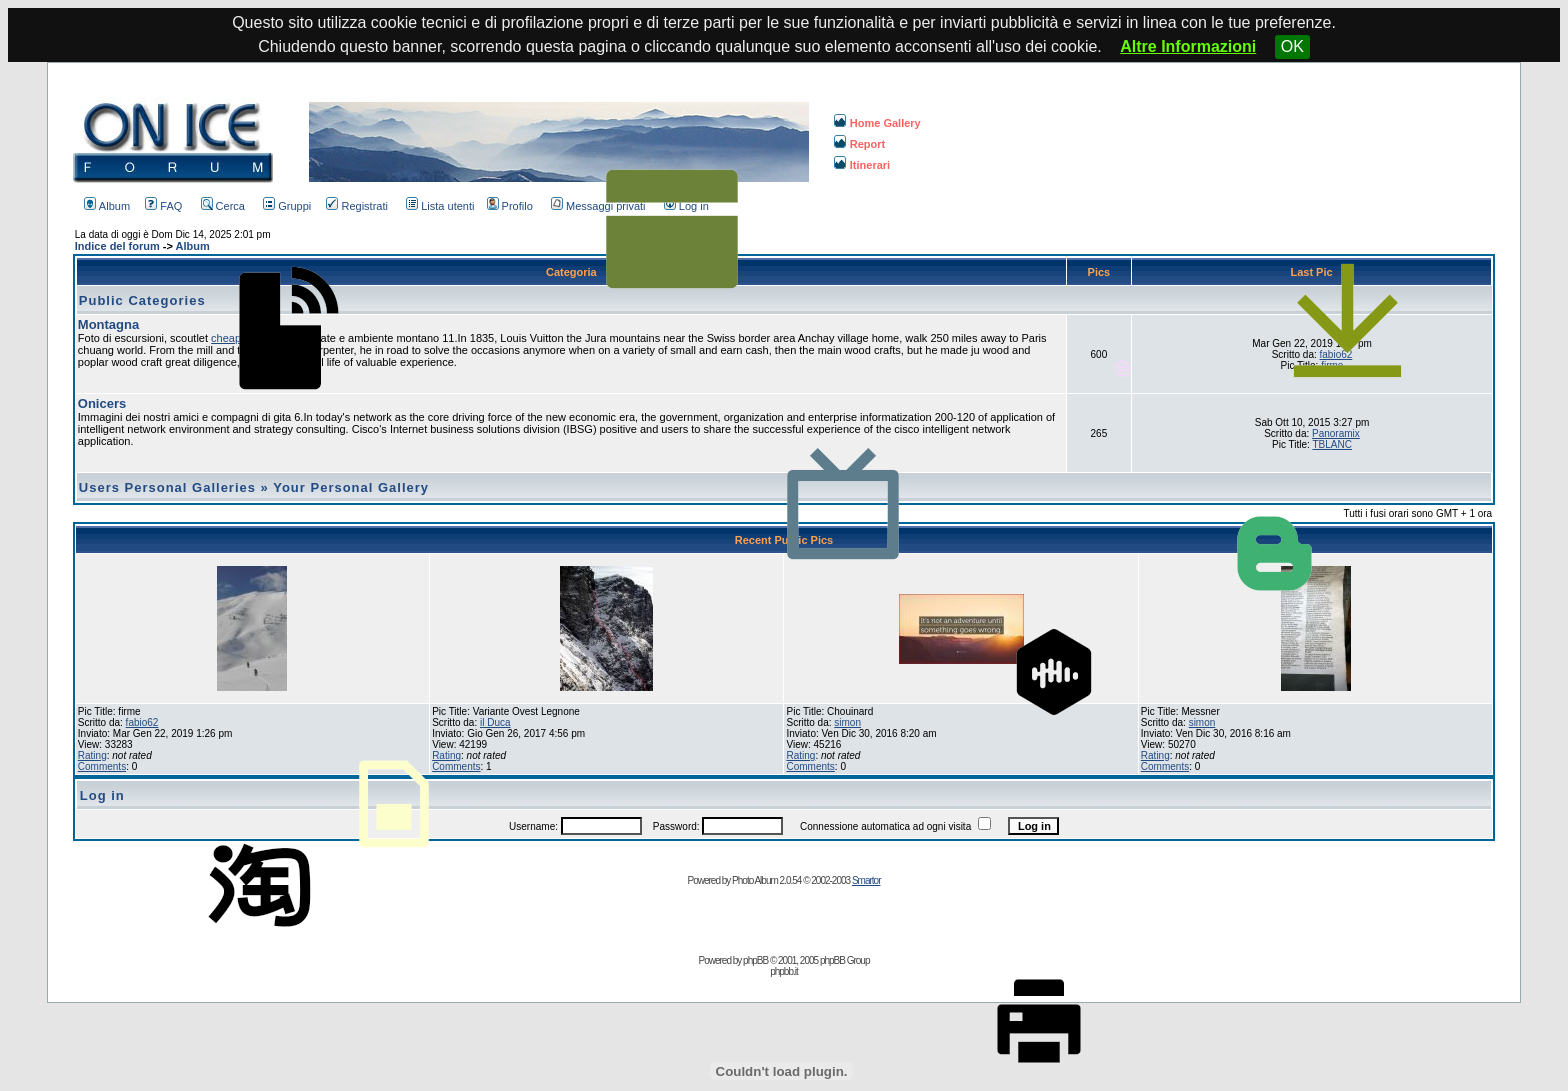 The height and width of the screenshot is (1091, 1568). What do you see at coordinates (258, 885) in the screenshot?
I see `open Taobao app` at bounding box center [258, 885].